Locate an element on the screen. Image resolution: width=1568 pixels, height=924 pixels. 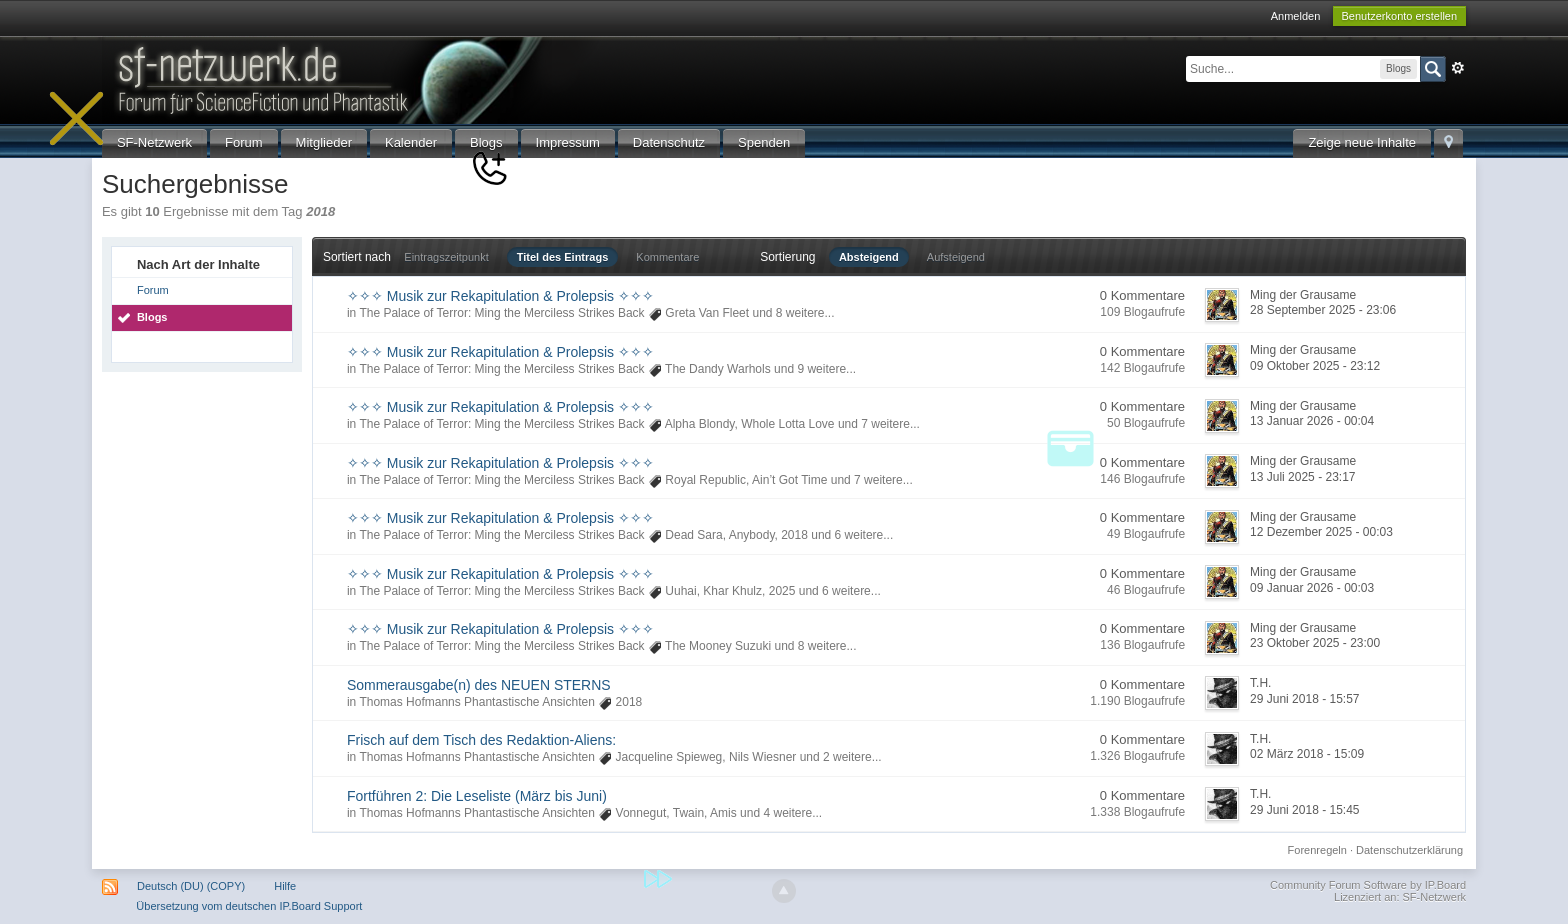
skip forward in media playback is located at coordinates (656, 879).